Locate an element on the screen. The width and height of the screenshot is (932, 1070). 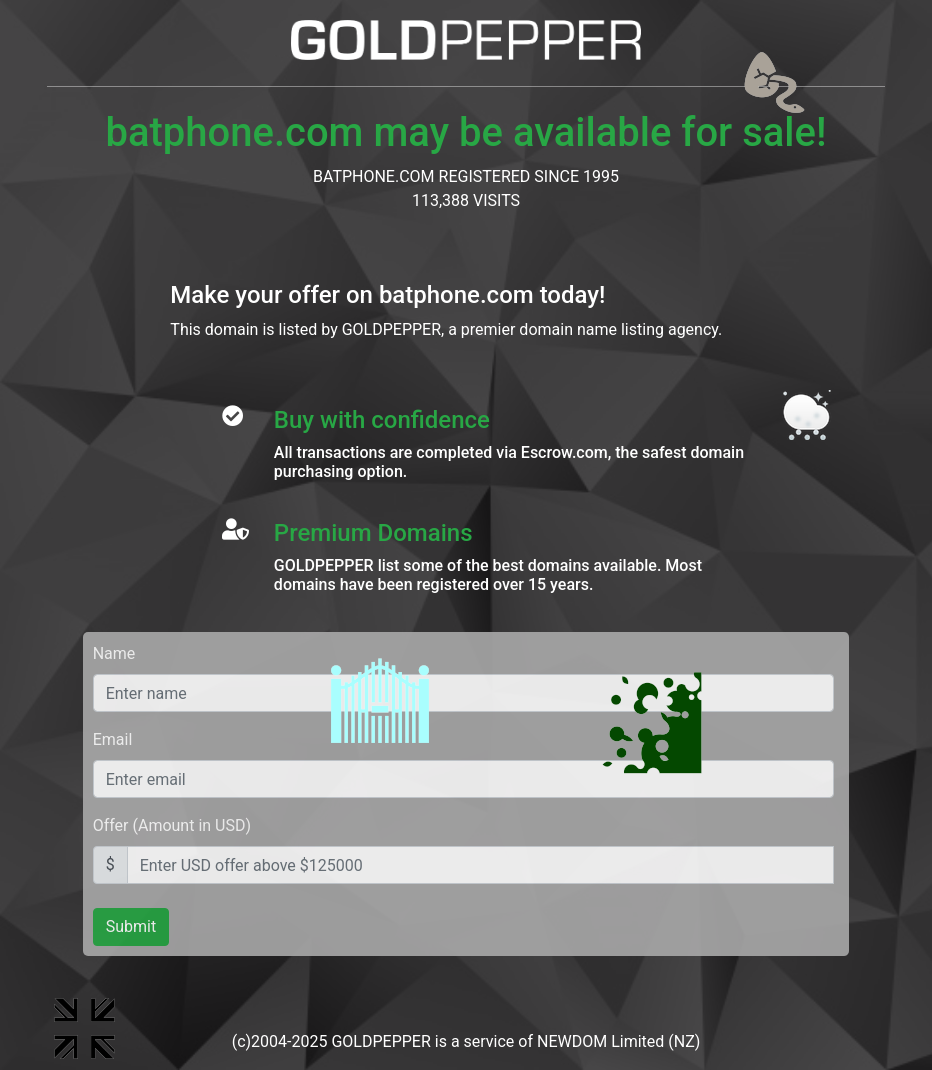
indicates a snake egg hatching in a game is located at coordinates (774, 82).